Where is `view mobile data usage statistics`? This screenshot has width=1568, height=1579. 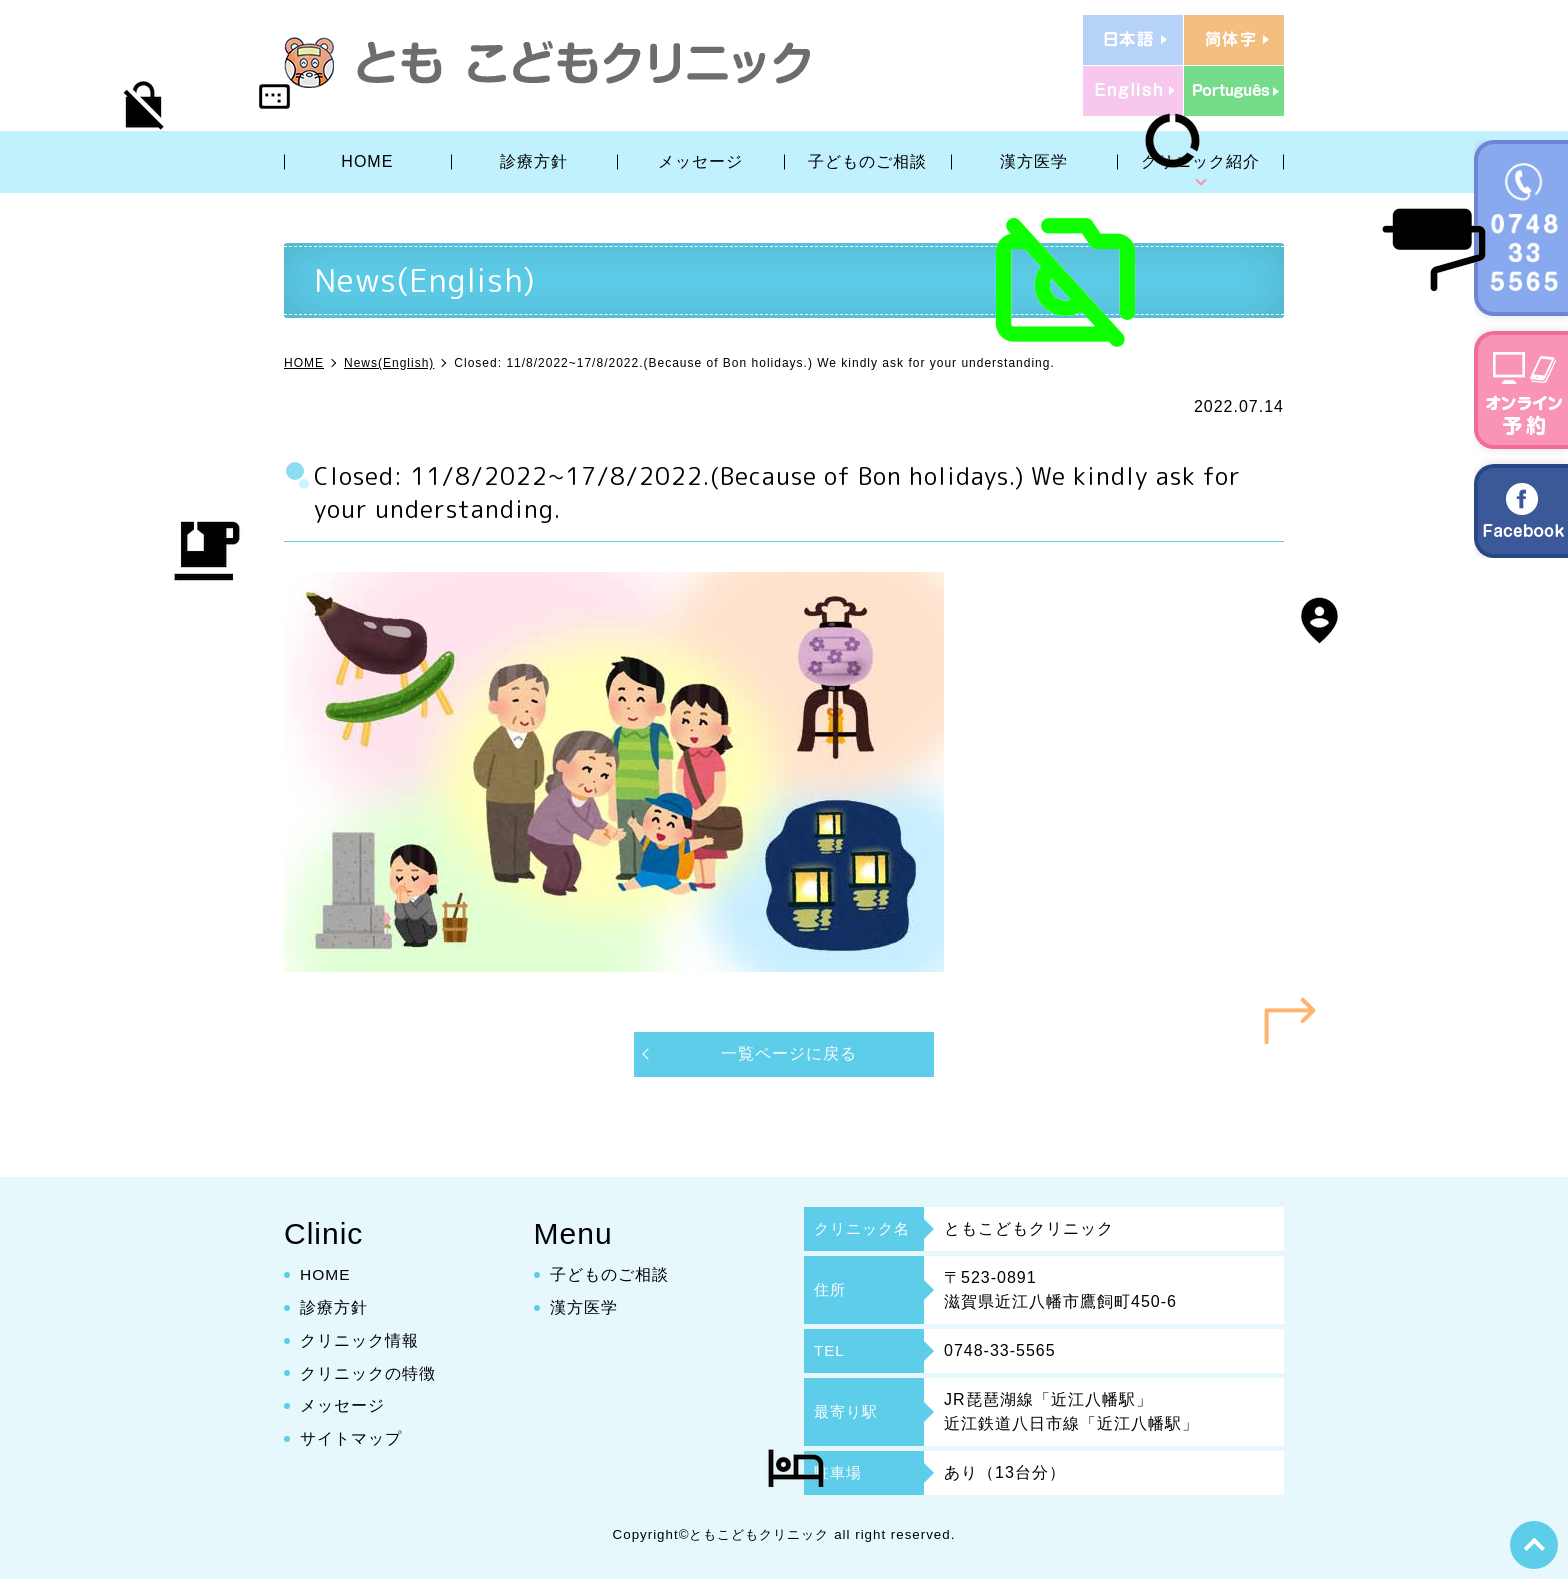
view mobile data usage statistics is located at coordinates (1172, 140).